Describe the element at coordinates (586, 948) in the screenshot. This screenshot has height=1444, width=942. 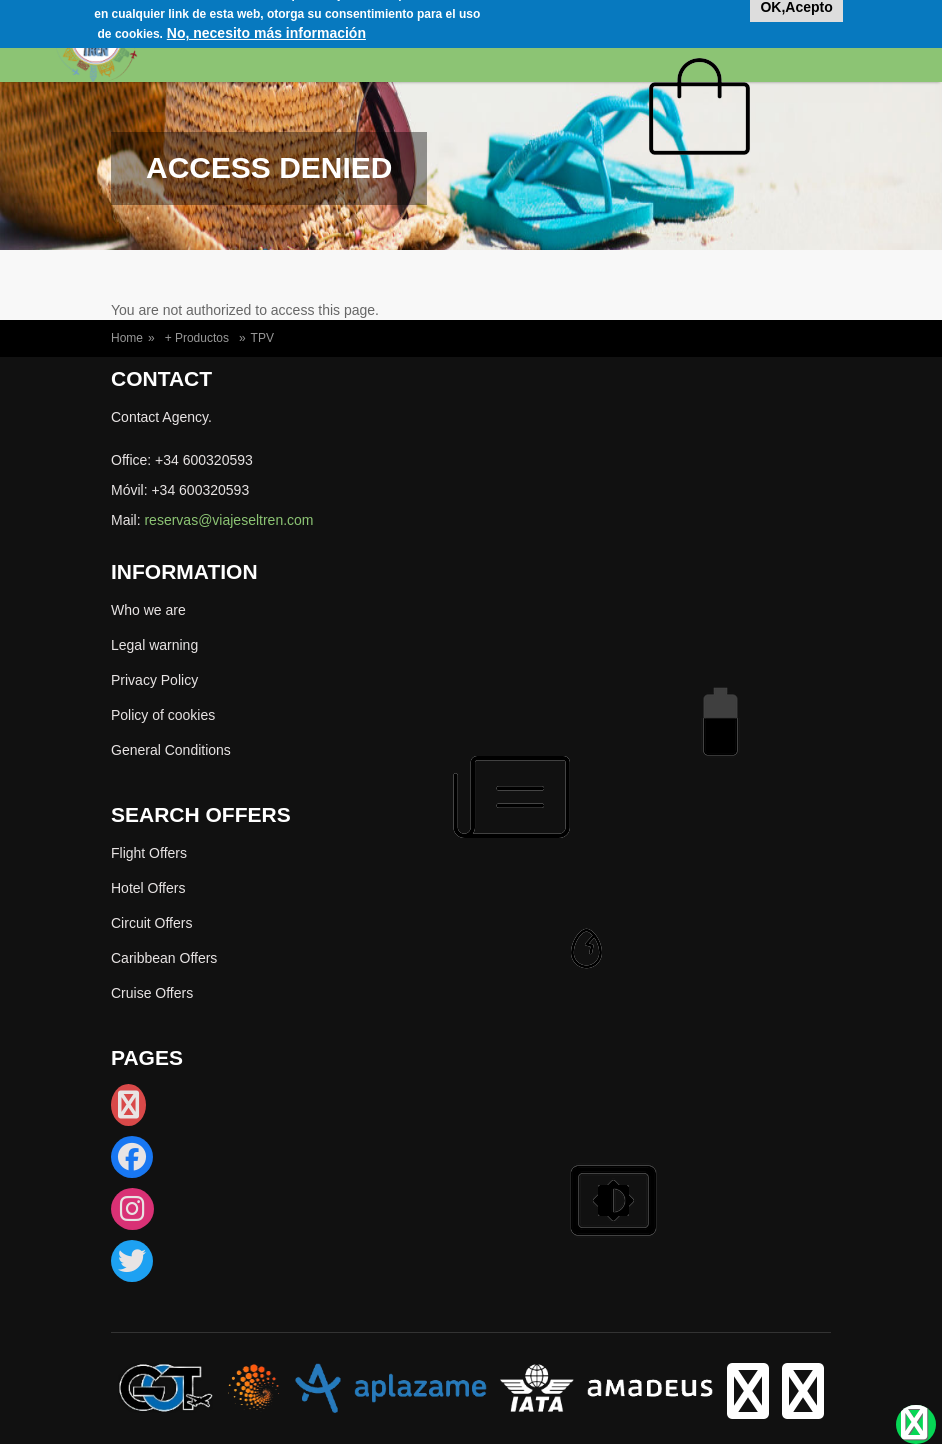
I see `indicates a cracked or broken item` at that location.